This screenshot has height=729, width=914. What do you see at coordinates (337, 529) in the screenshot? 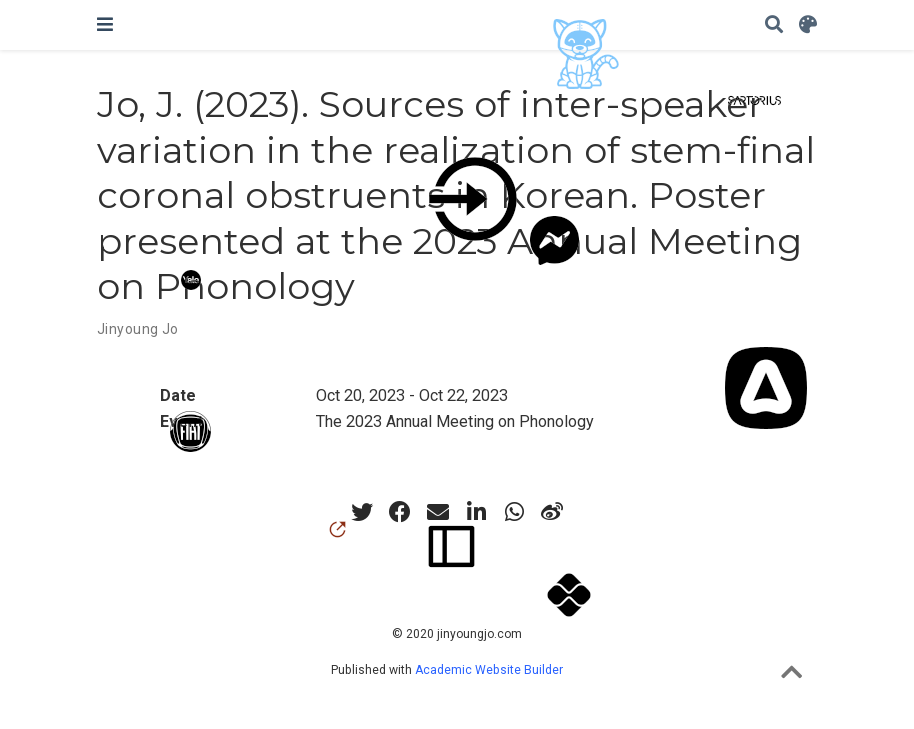
I see `share this content` at bounding box center [337, 529].